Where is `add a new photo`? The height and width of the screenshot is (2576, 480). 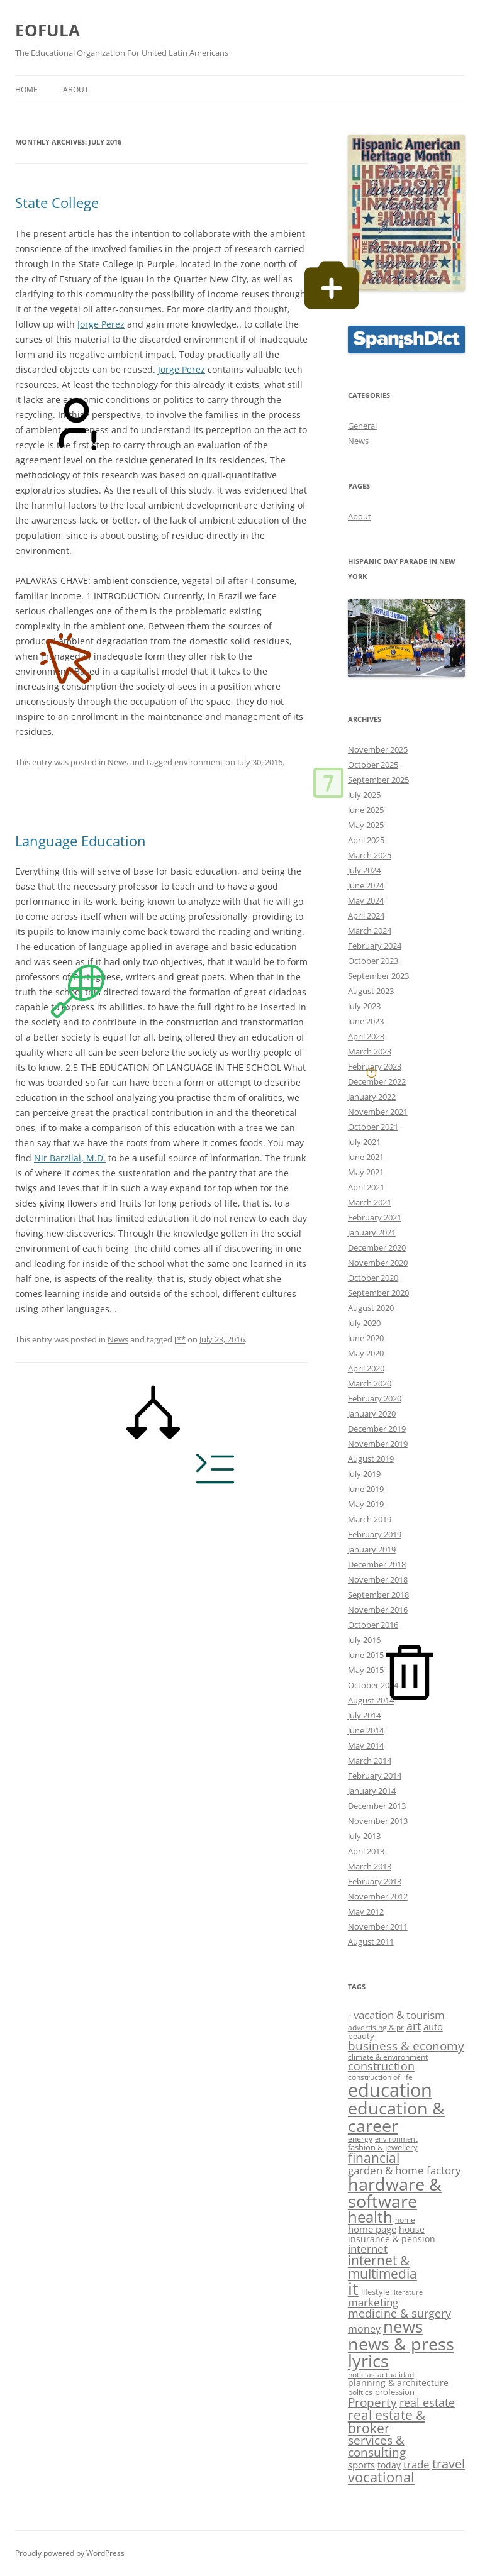 add a new photo is located at coordinates (332, 286).